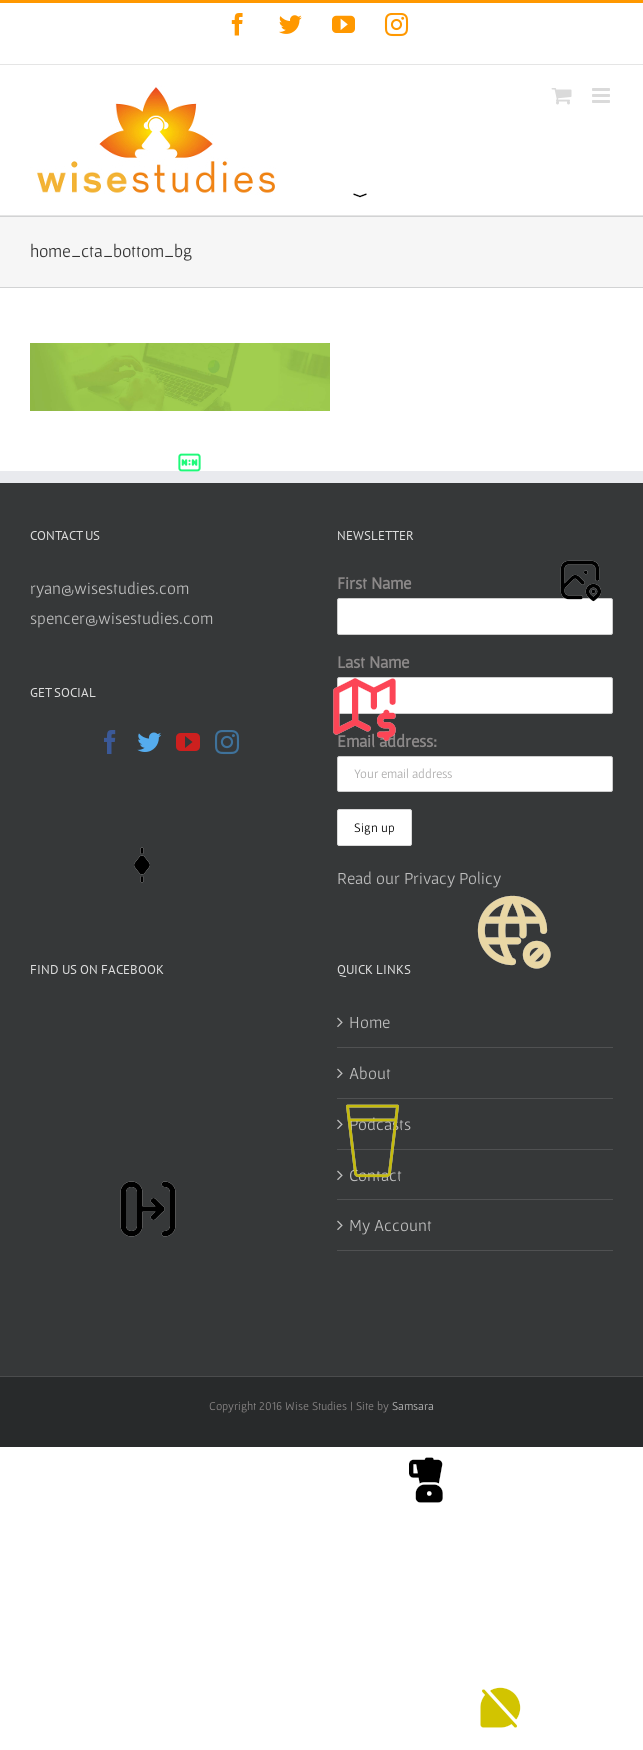 This screenshot has width=643, height=1750. What do you see at coordinates (512, 930) in the screenshot?
I see `disable internet access` at bounding box center [512, 930].